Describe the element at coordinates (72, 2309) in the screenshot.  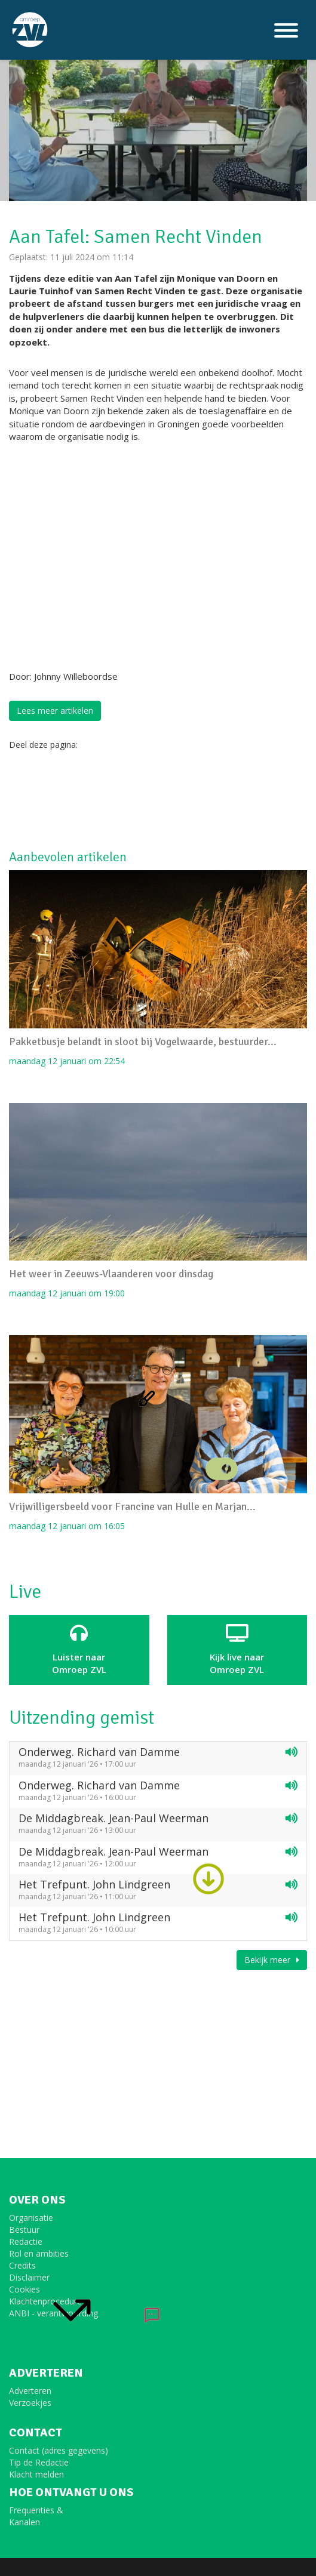
I see `reply to a message or forward content` at that location.